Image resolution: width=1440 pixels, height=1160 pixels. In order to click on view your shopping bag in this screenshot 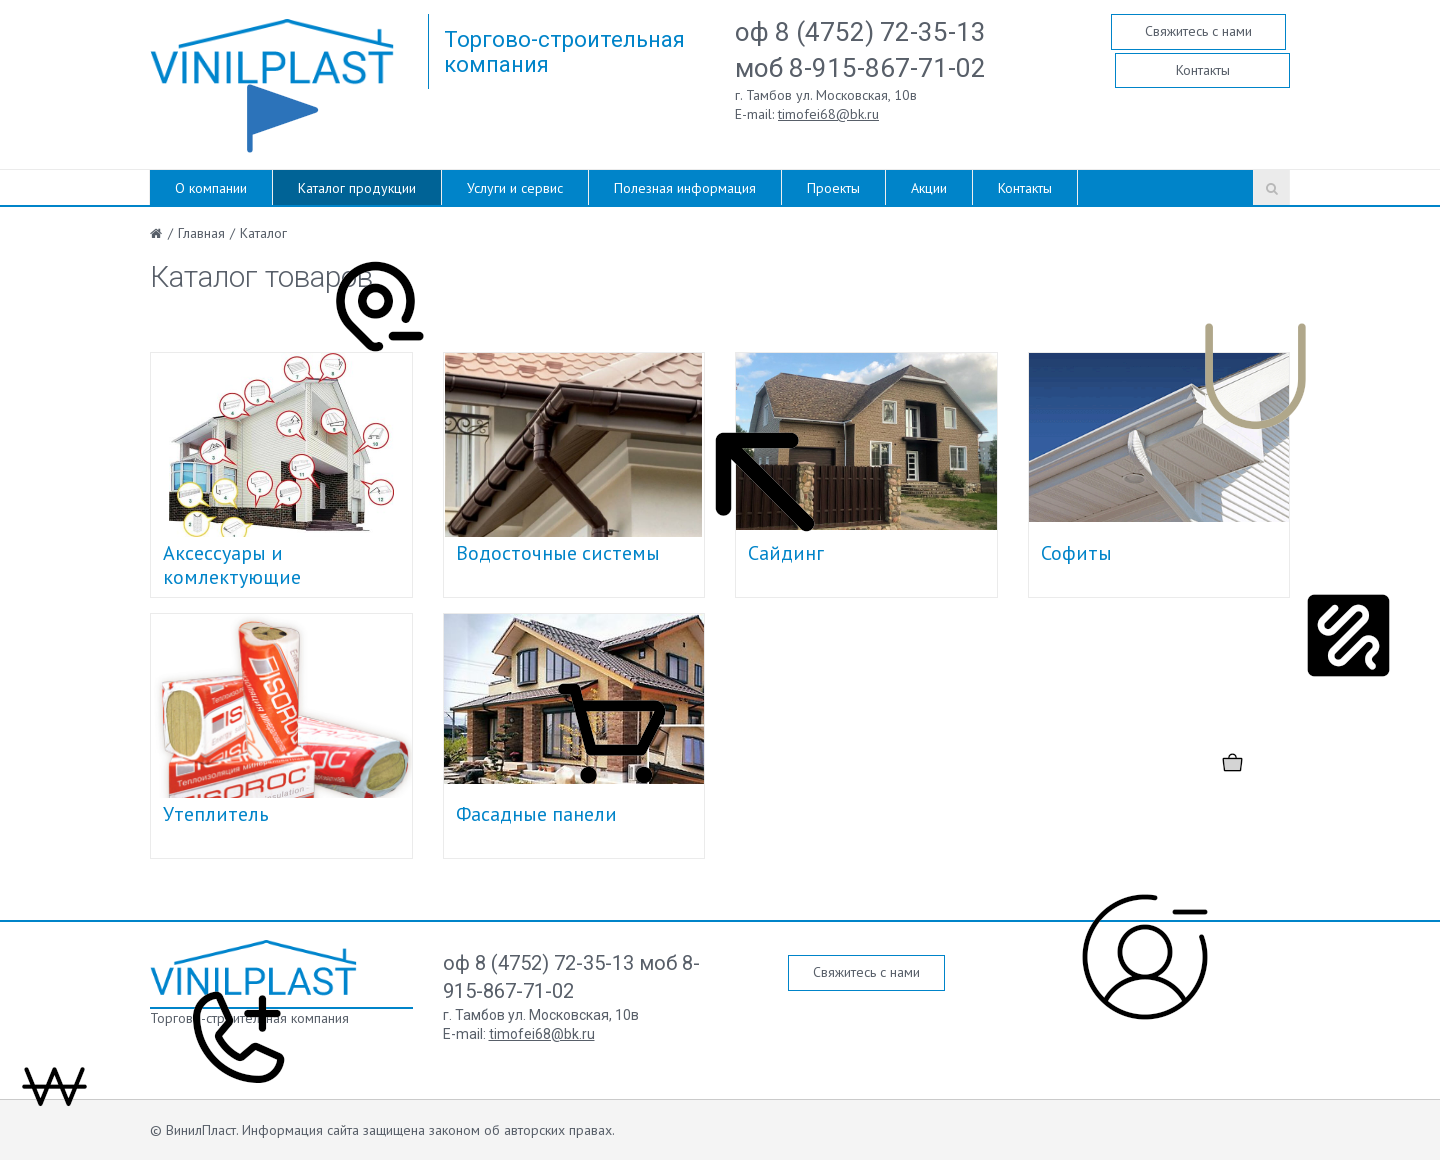, I will do `click(1232, 763)`.